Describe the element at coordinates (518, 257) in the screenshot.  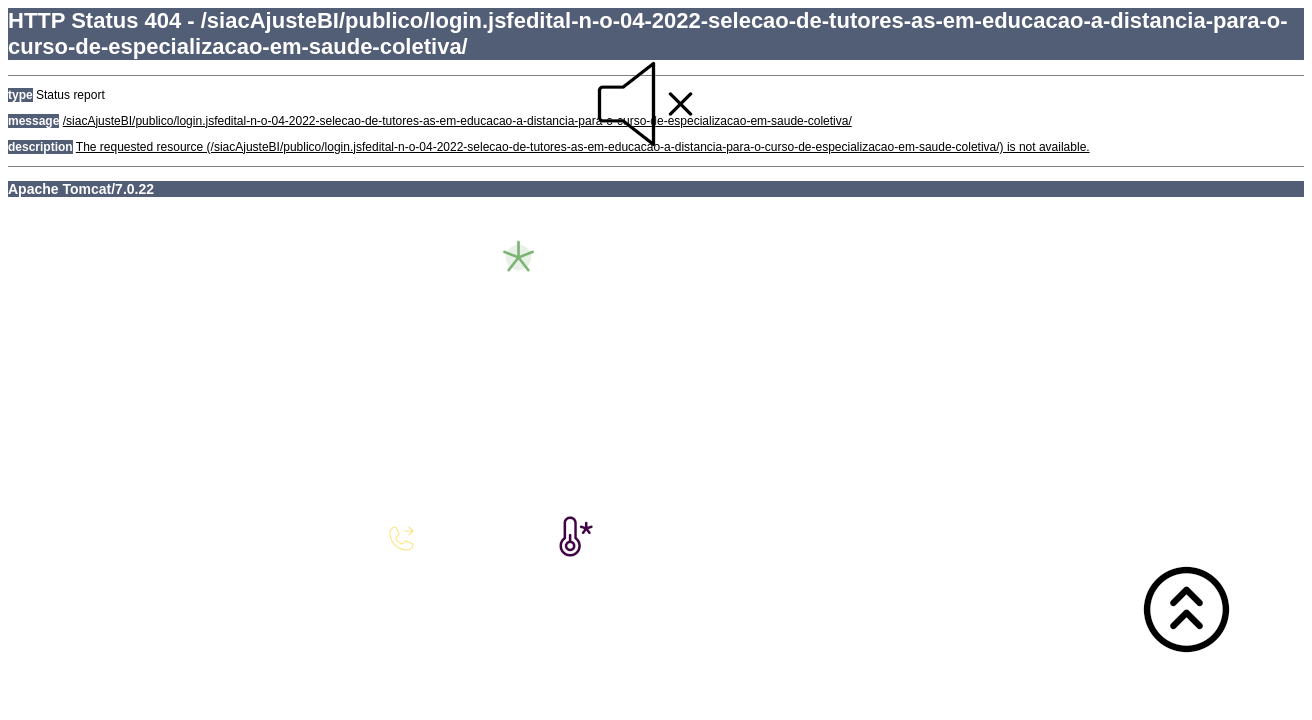
I see `indicates a required field in a form` at that location.